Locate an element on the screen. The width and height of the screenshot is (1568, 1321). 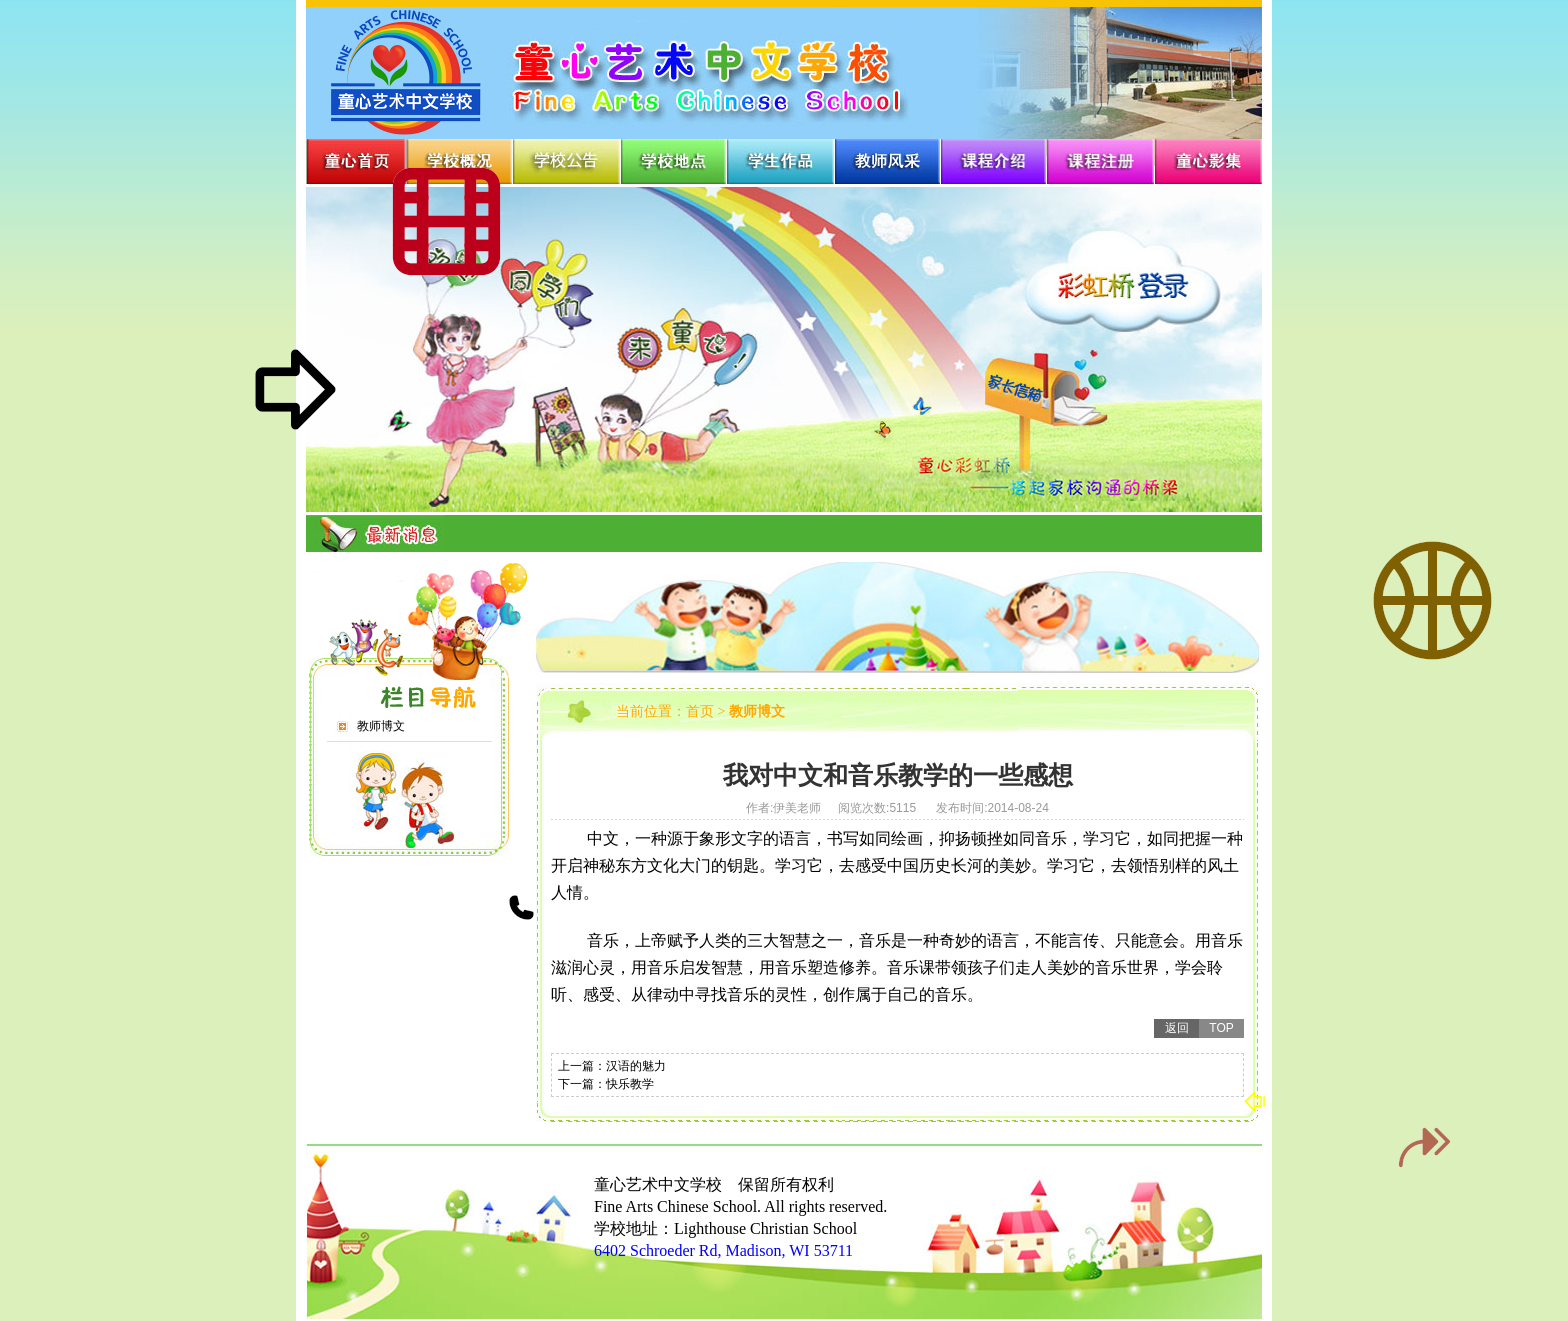
access video or movie content is located at coordinates (446, 221).